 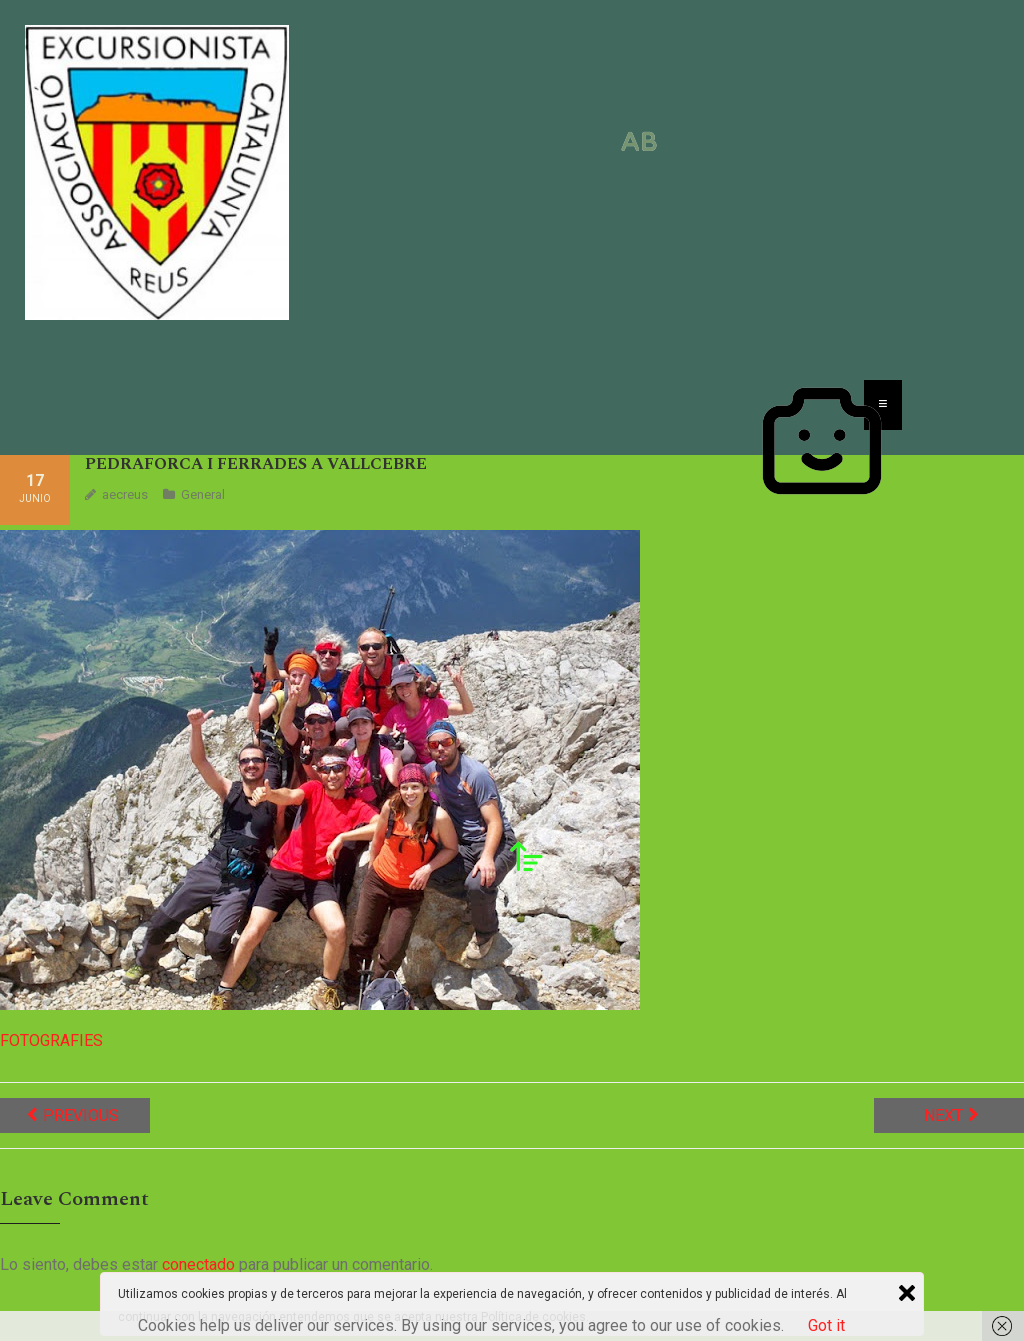 I want to click on switch to front-facing camera, so click(x=822, y=441).